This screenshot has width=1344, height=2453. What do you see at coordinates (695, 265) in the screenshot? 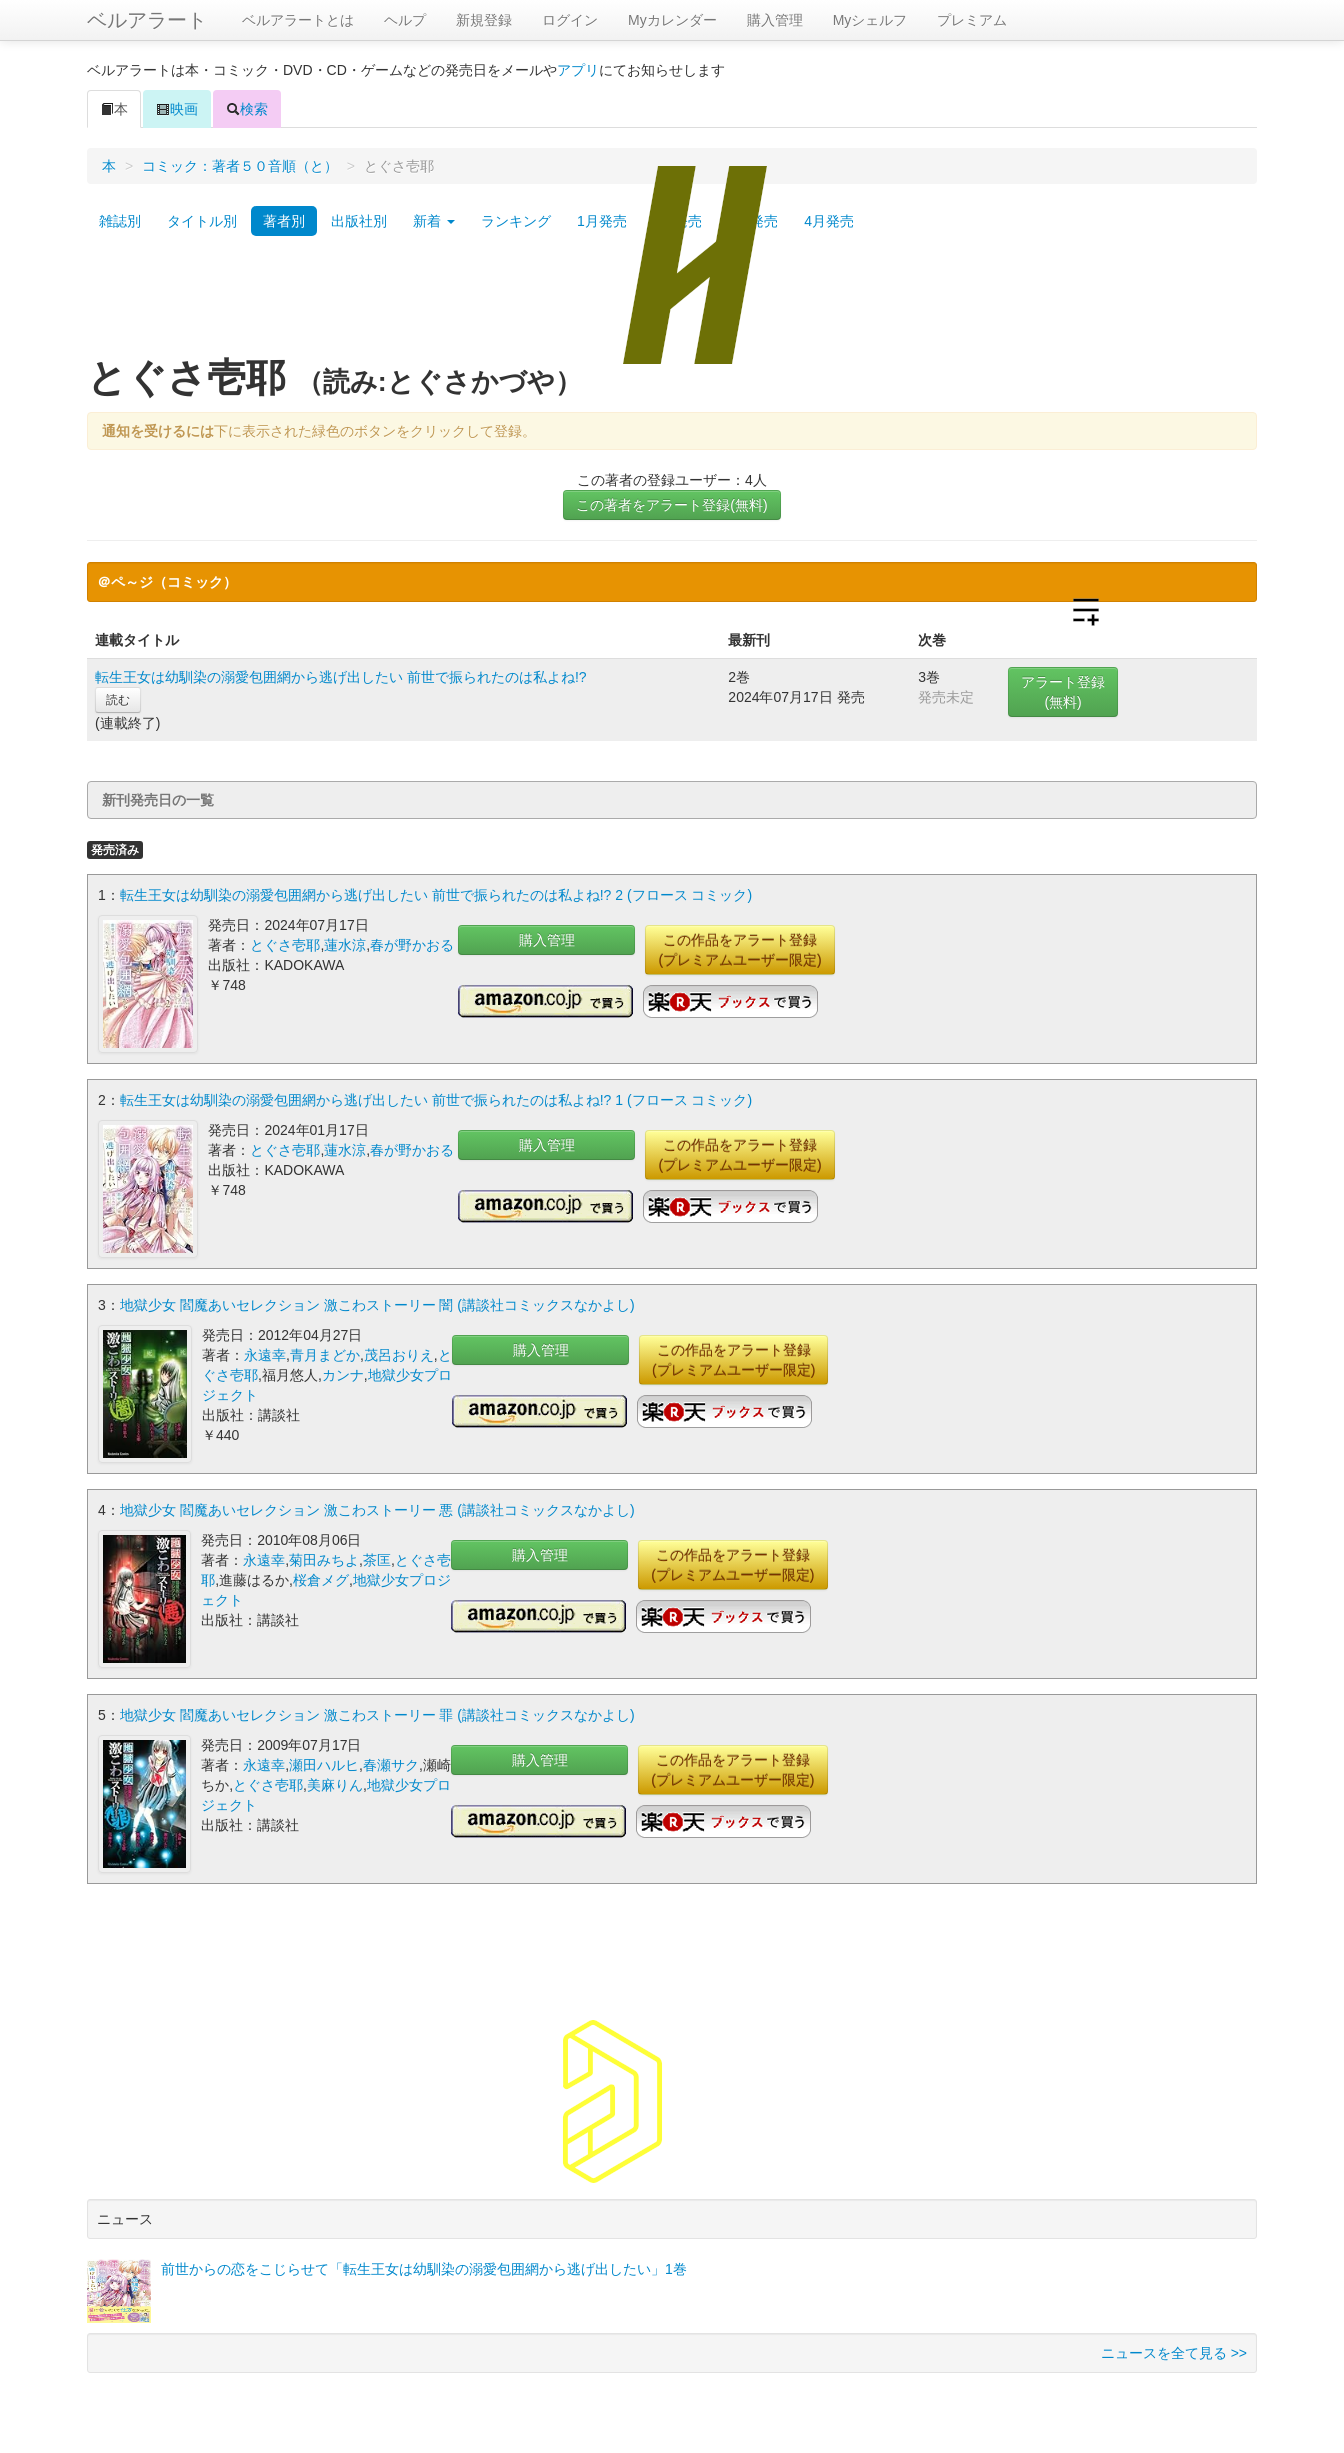
I see `handshake app or platform logo` at bounding box center [695, 265].